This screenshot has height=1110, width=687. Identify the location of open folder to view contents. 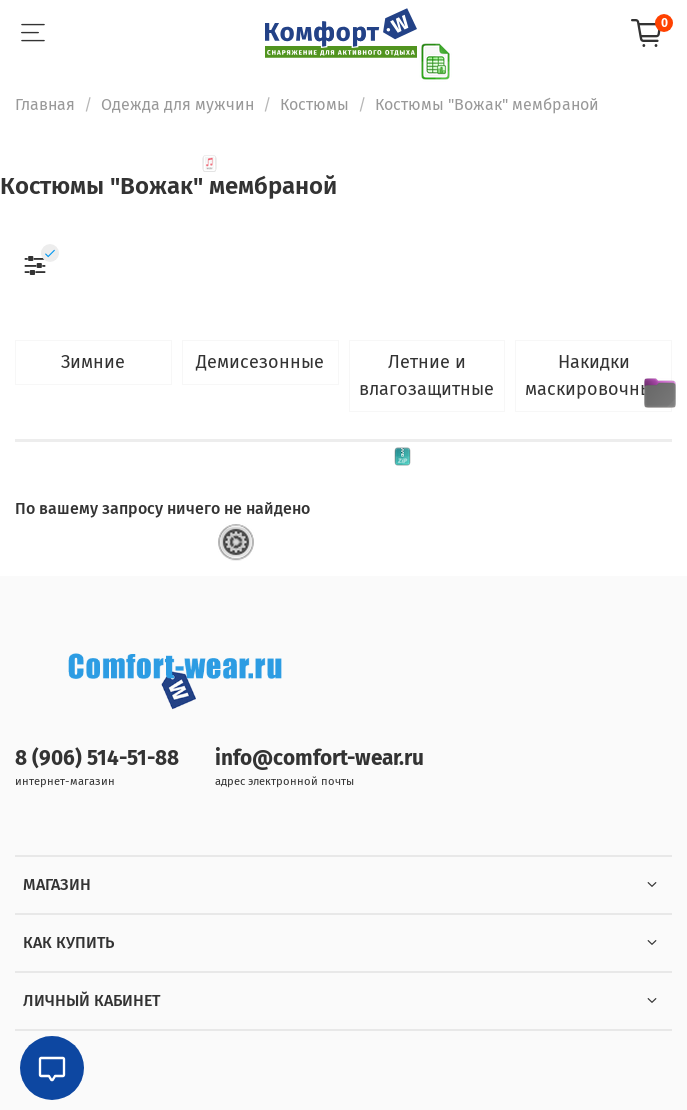
(660, 393).